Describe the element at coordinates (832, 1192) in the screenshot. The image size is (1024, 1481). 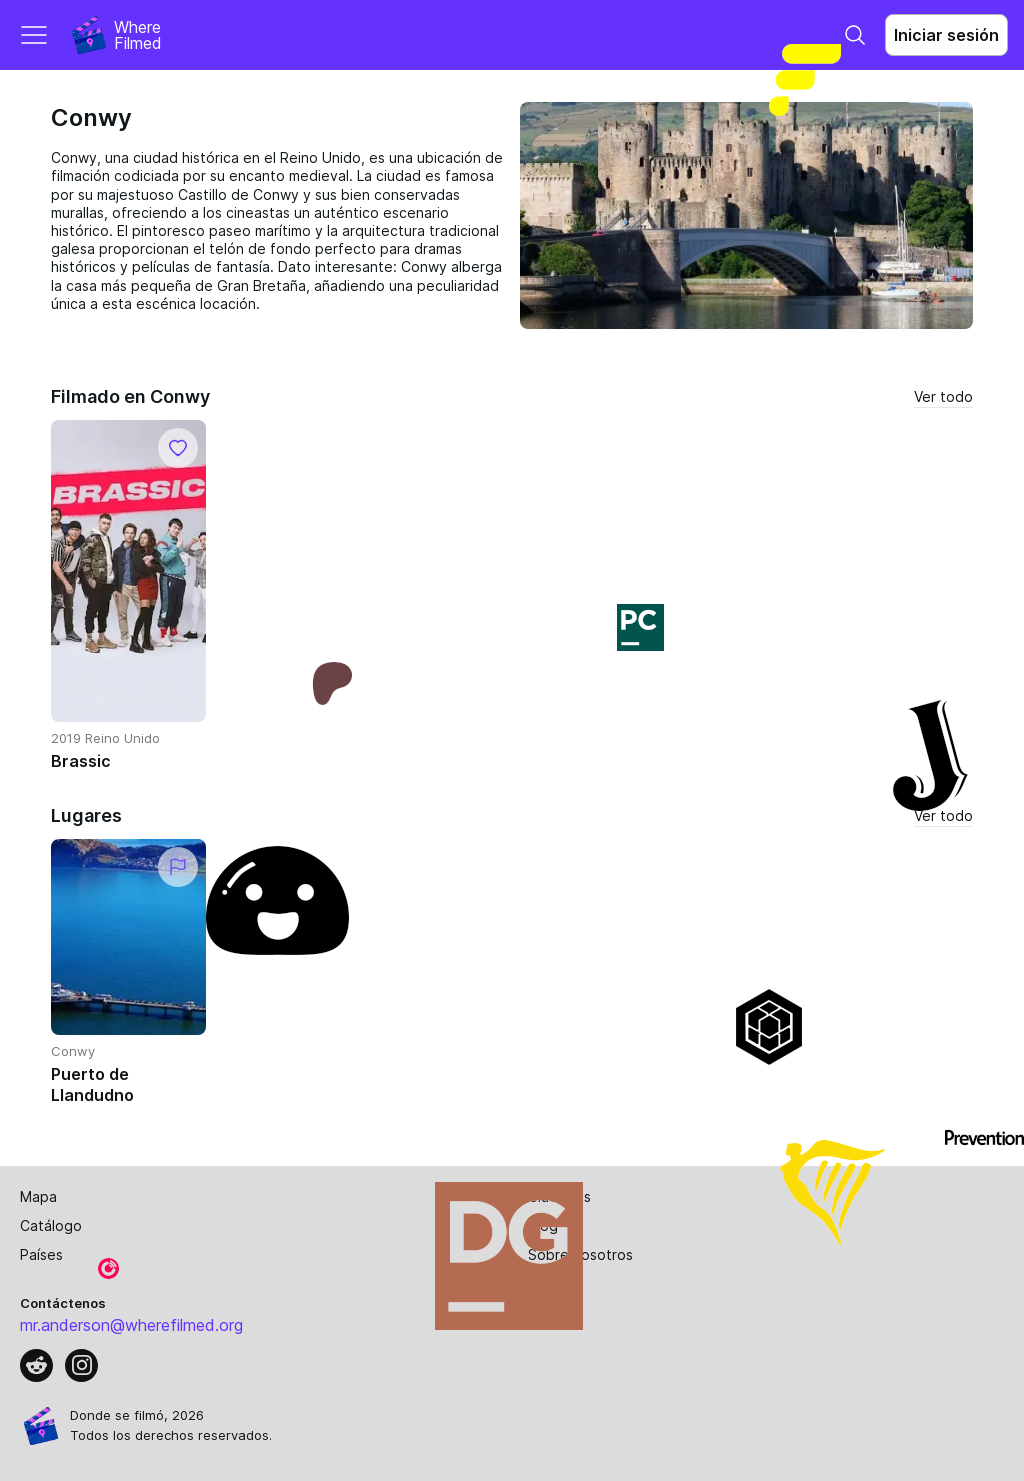
I see `open the Ryanair app` at that location.